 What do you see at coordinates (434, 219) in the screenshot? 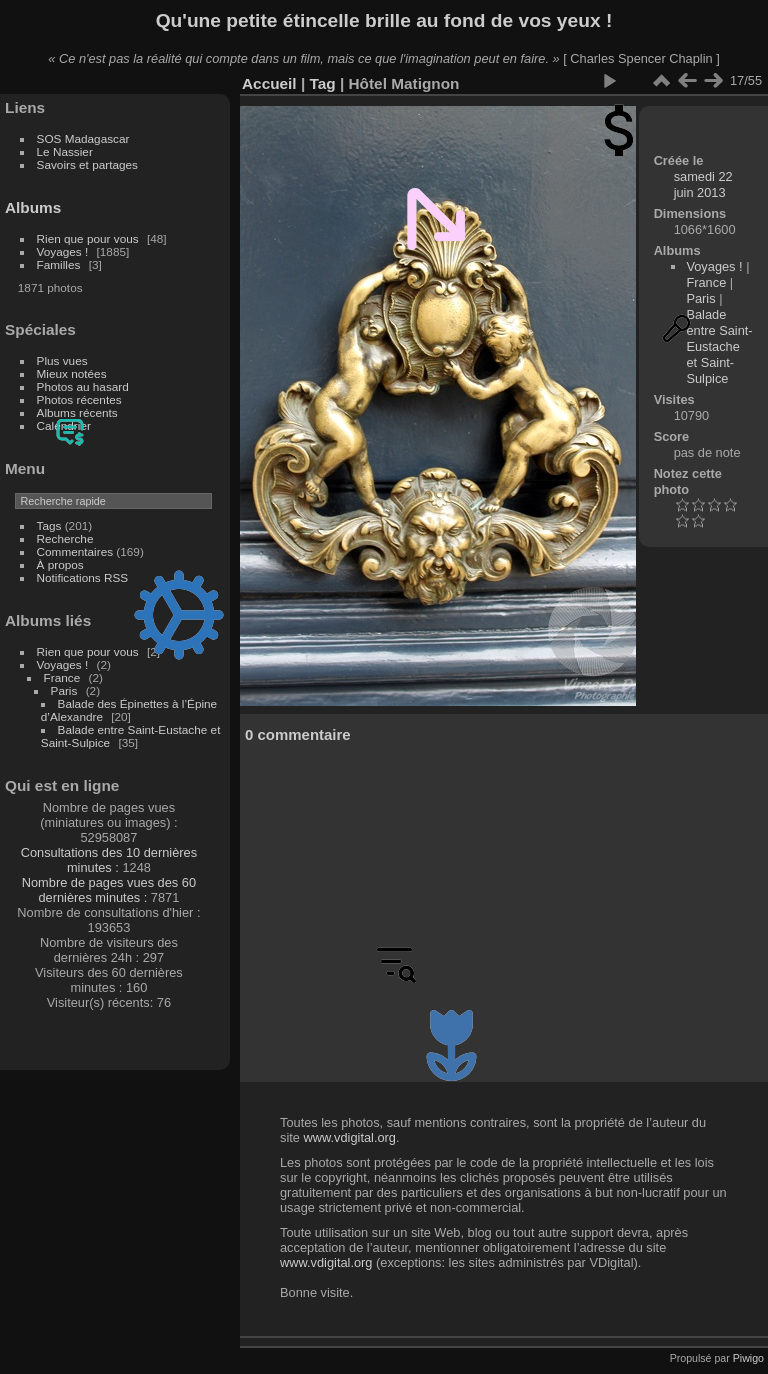
I see `make a sharp right turn (navigation direction)` at bounding box center [434, 219].